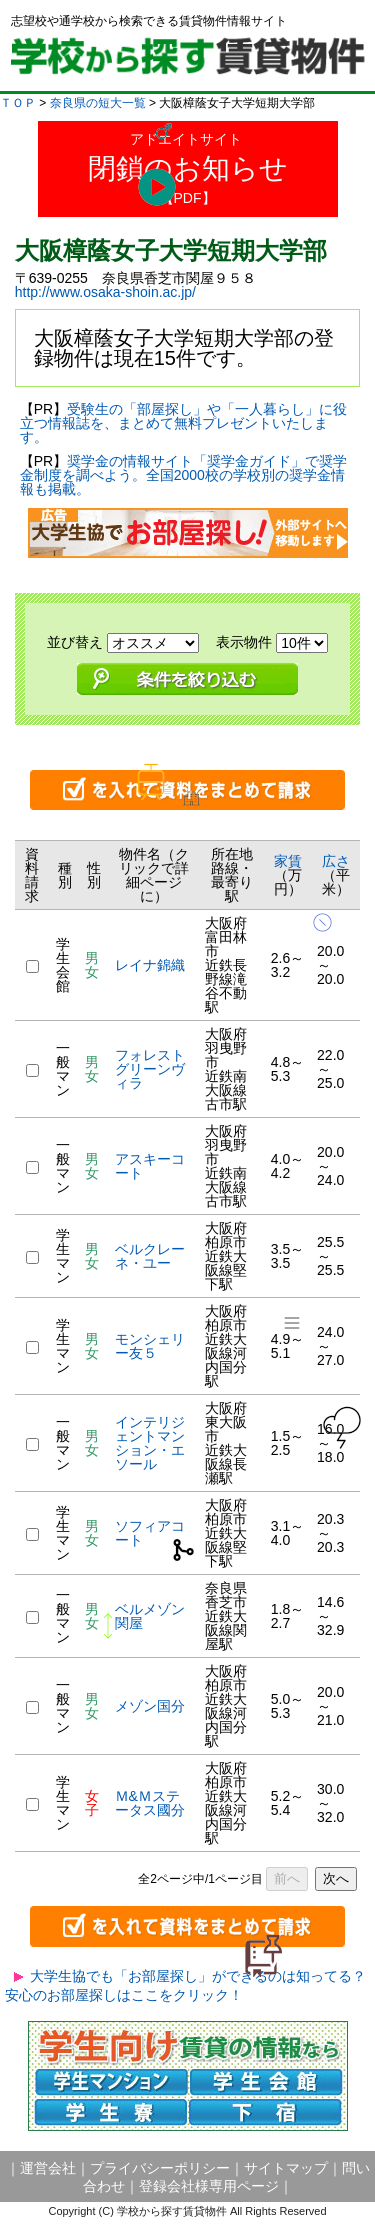 Image resolution: width=375 pixels, height=2228 pixels. Describe the element at coordinates (292, 1323) in the screenshot. I see `view items in list format` at that location.